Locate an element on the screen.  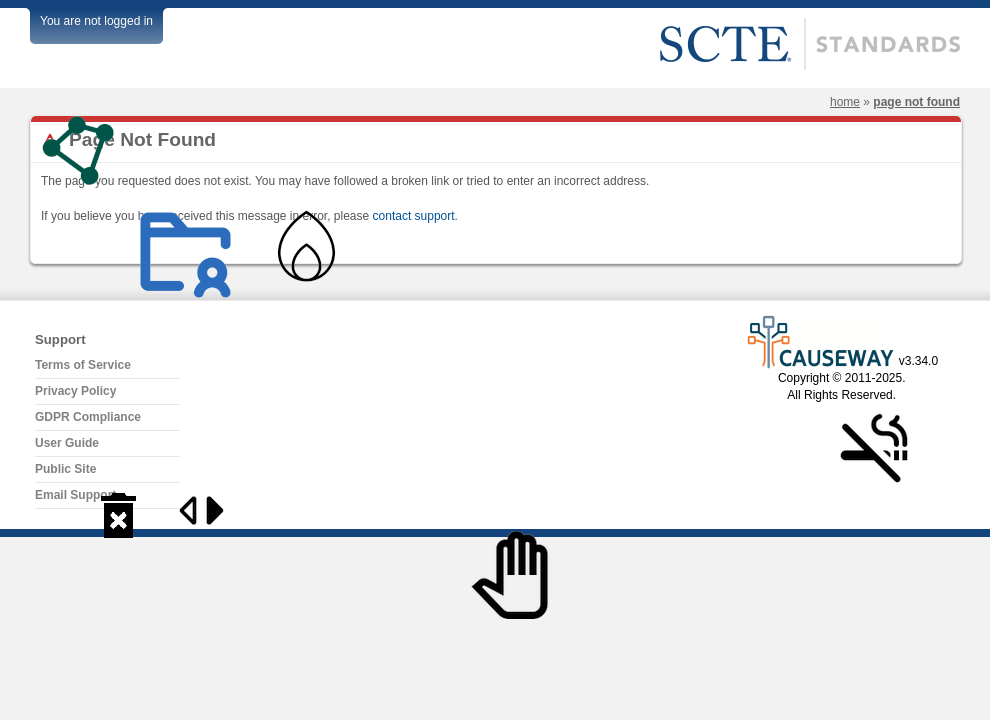
permanently delete item is located at coordinates (118, 515).